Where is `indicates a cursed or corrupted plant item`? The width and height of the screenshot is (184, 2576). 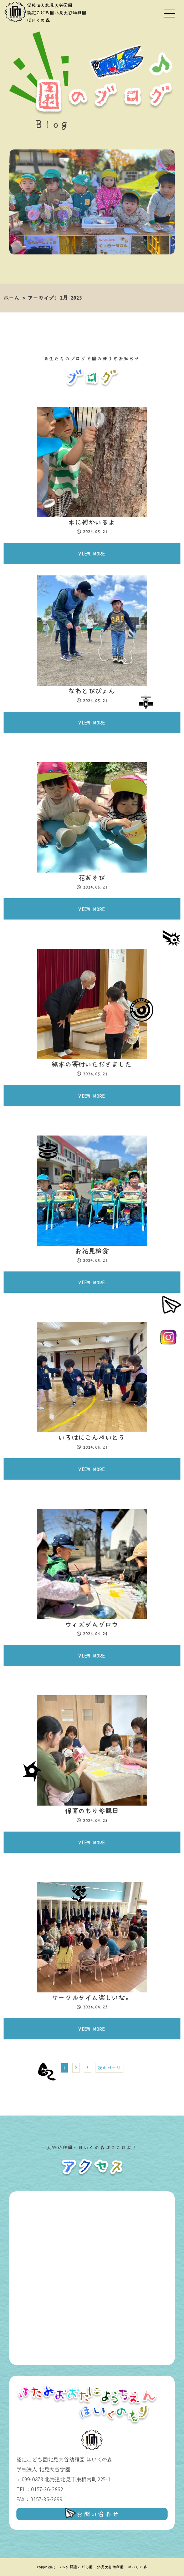 indicates a cursed or corrupted plant item is located at coordinates (80, 1894).